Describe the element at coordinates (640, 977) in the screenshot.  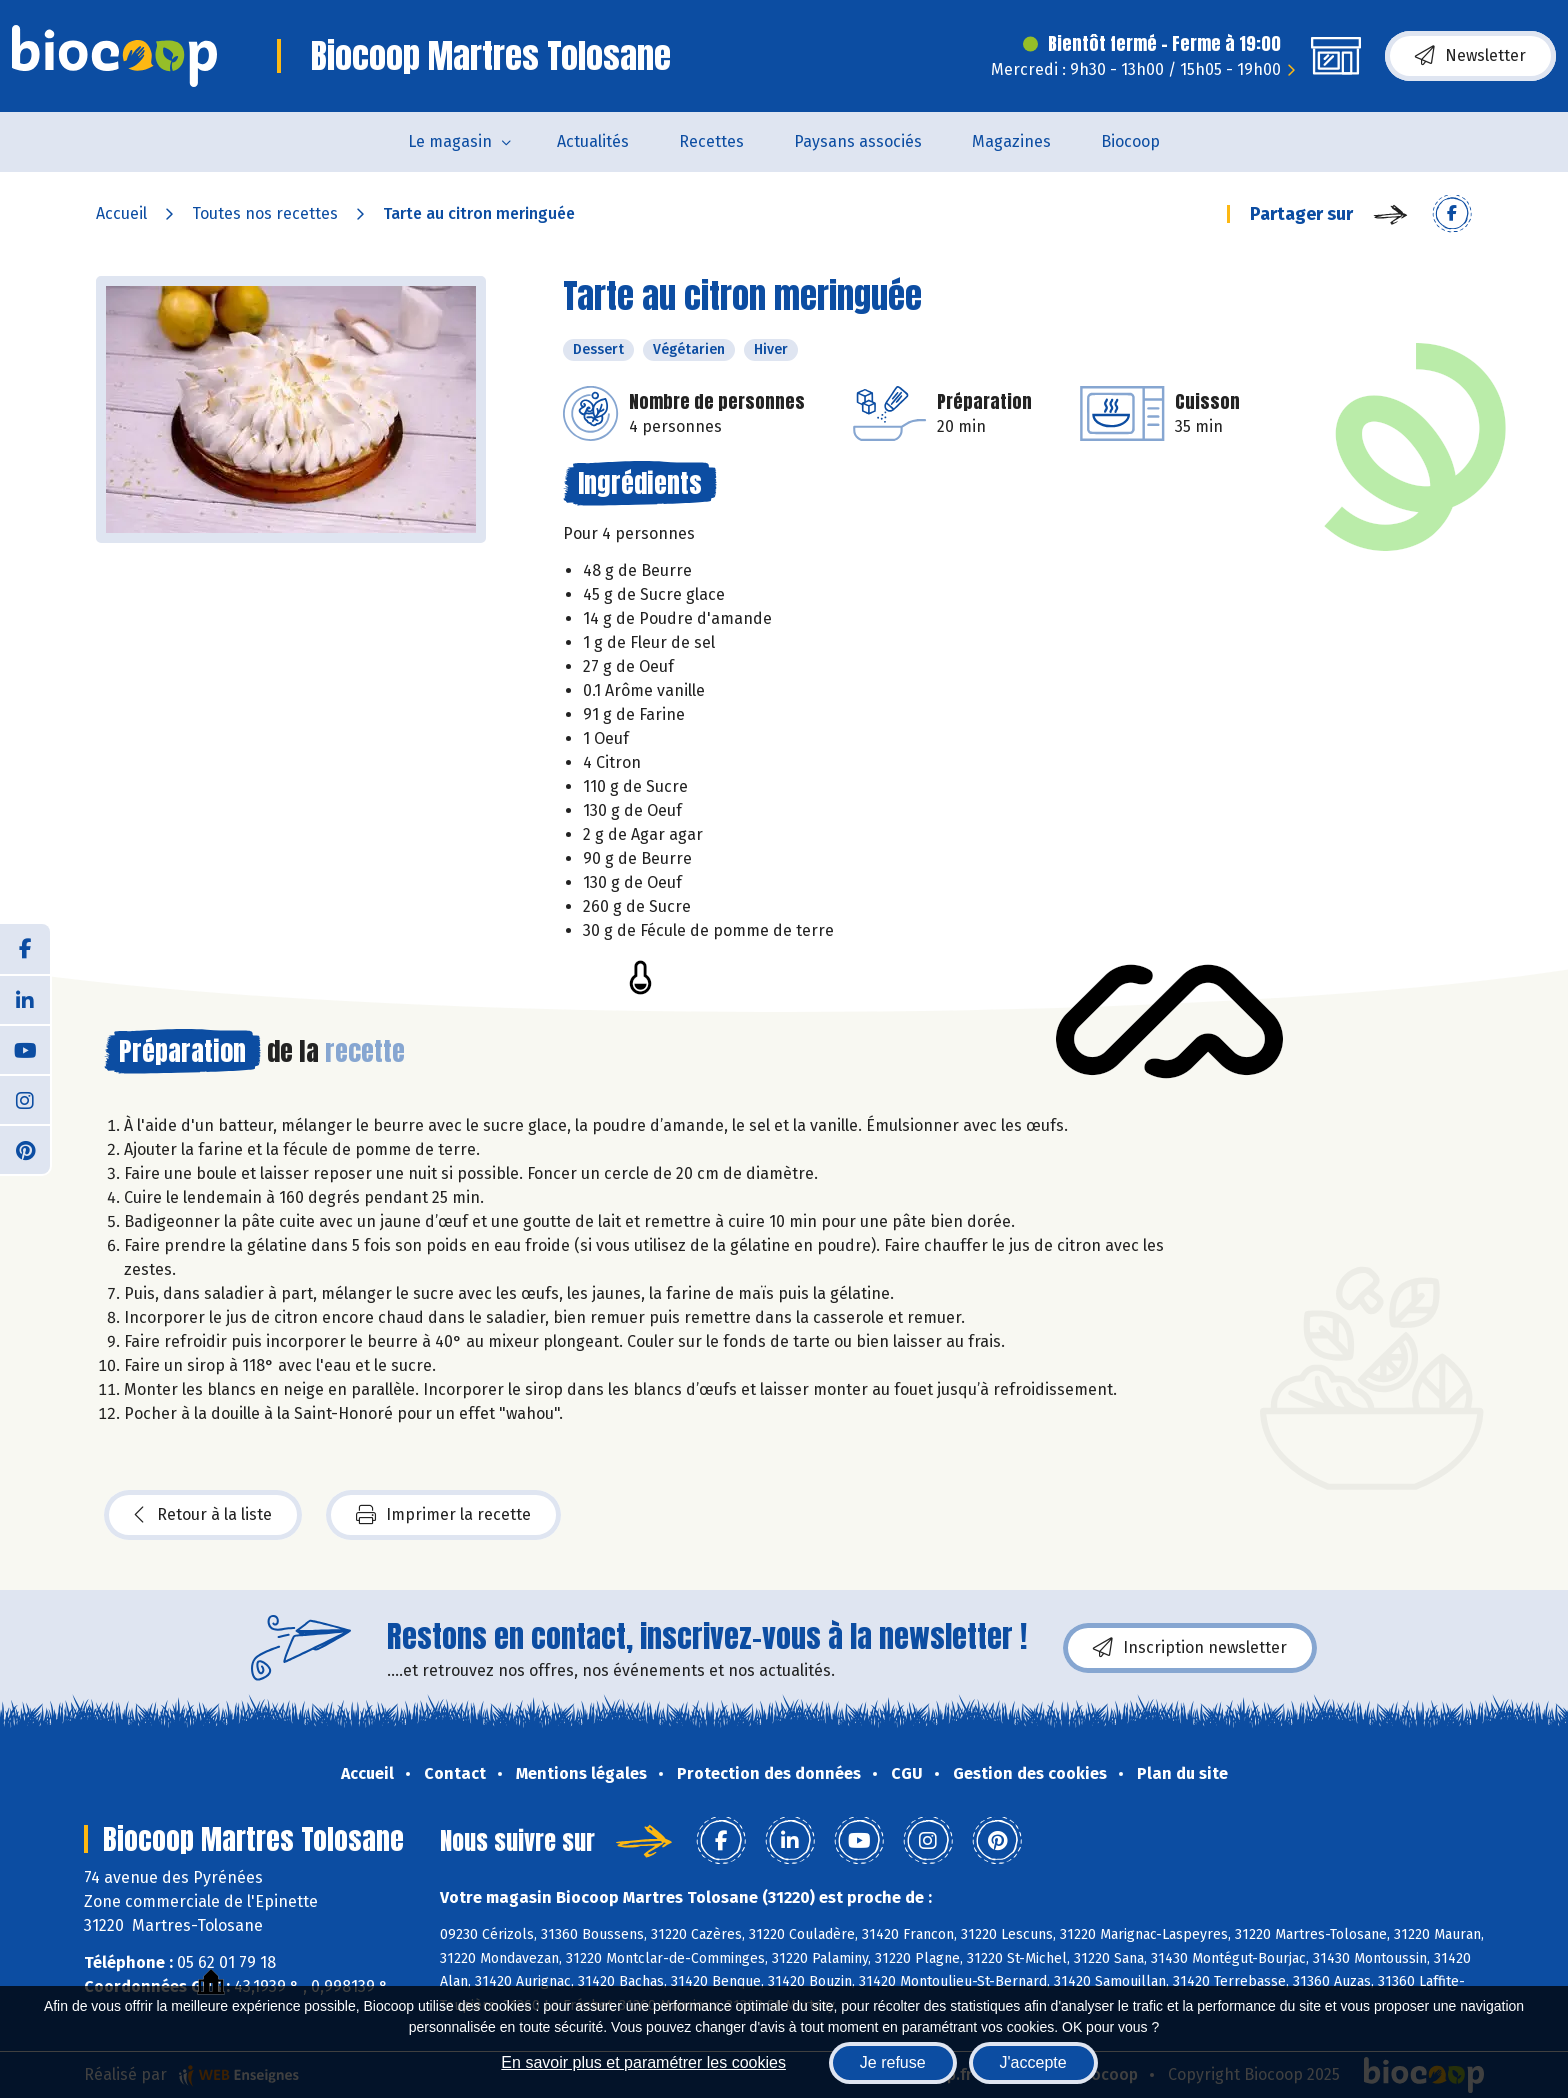
I see `indicates cold or low temperature` at that location.